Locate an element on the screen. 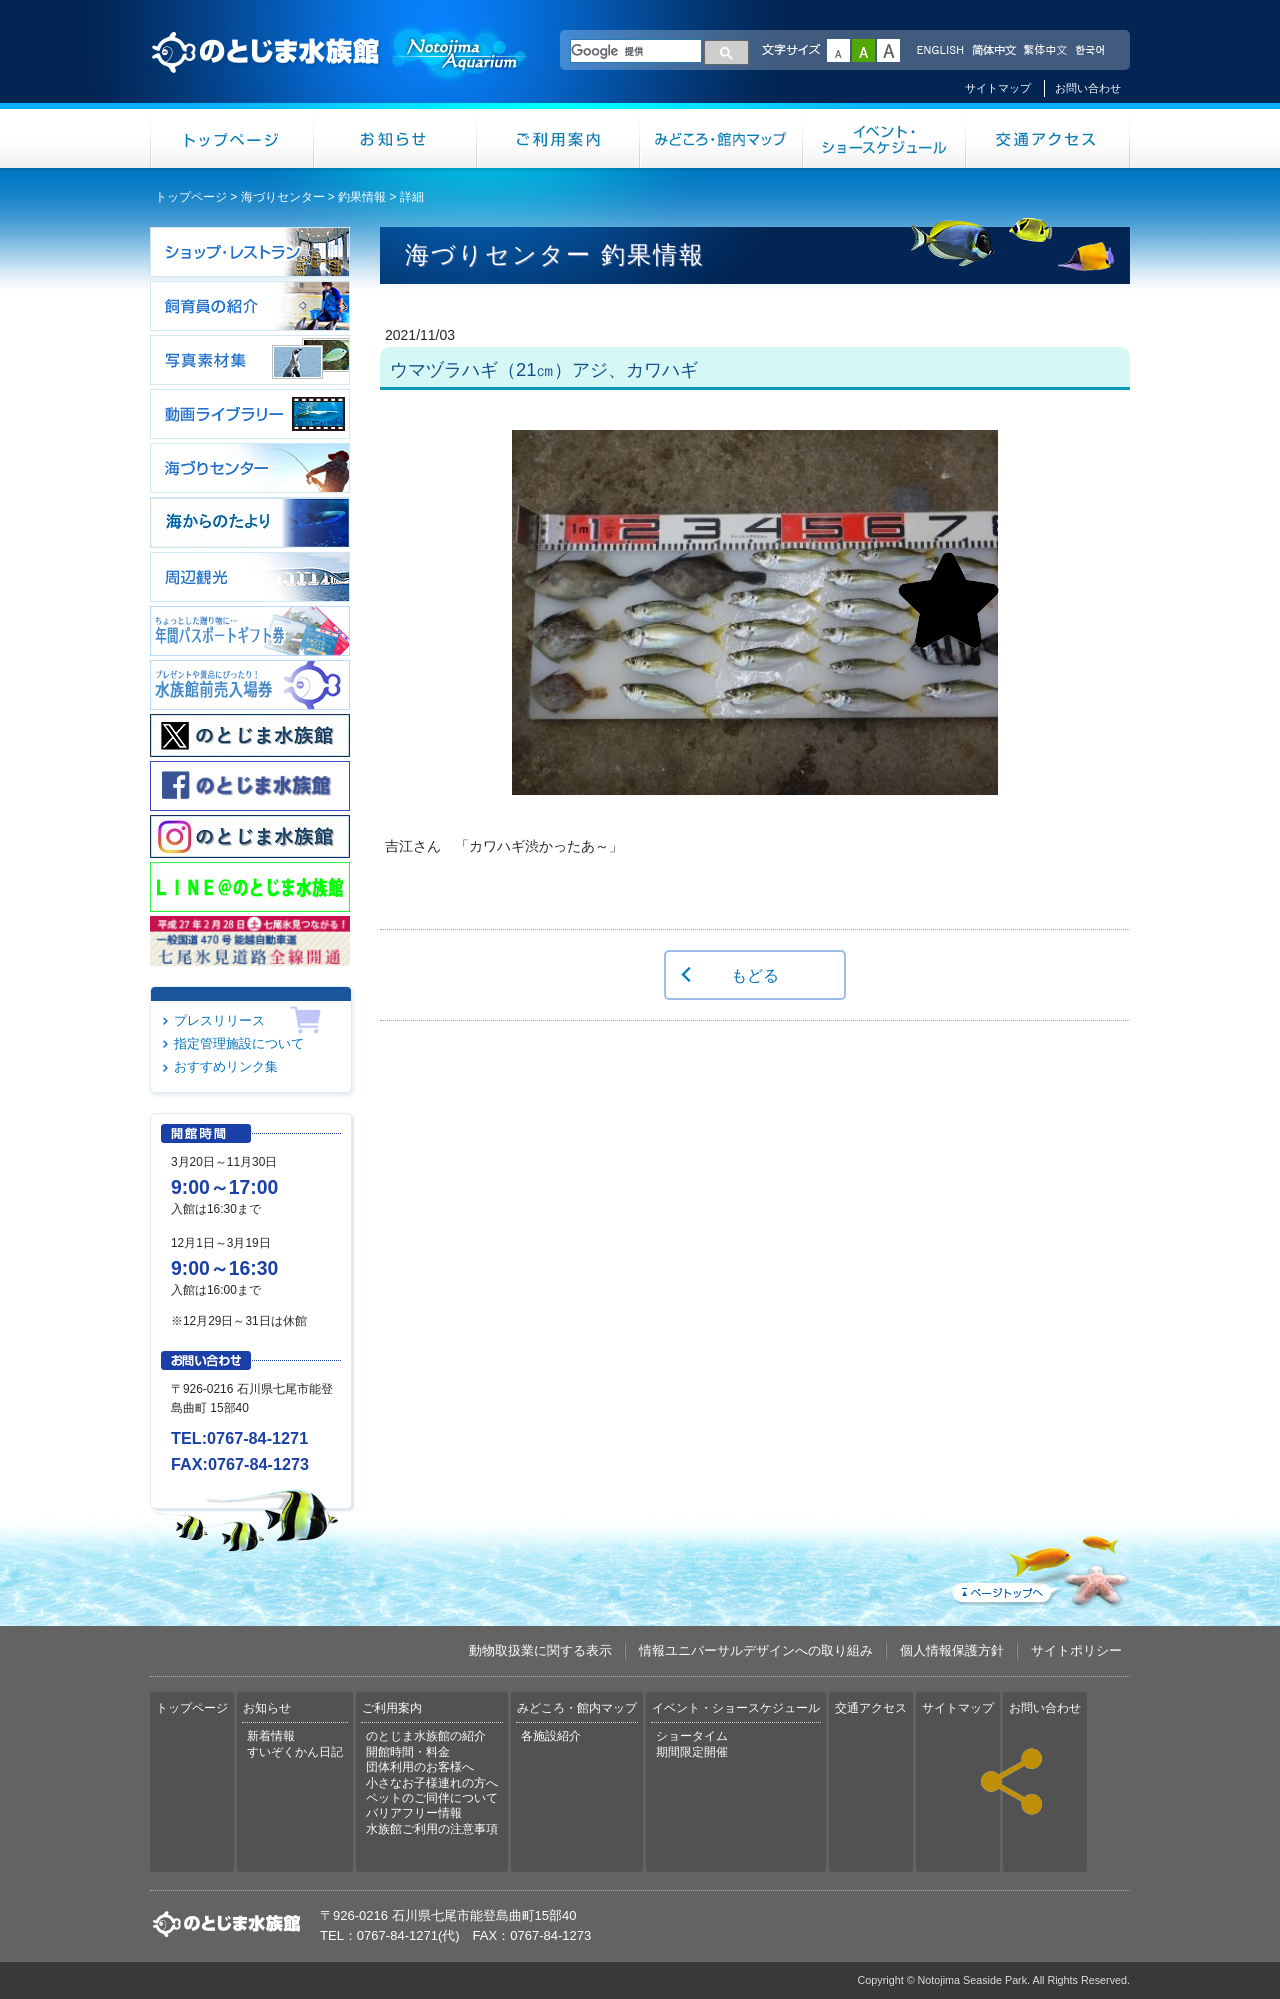 The width and height of the screenshot is (1280, 1999). share content to social media is located at coordinates (1011, 1781).